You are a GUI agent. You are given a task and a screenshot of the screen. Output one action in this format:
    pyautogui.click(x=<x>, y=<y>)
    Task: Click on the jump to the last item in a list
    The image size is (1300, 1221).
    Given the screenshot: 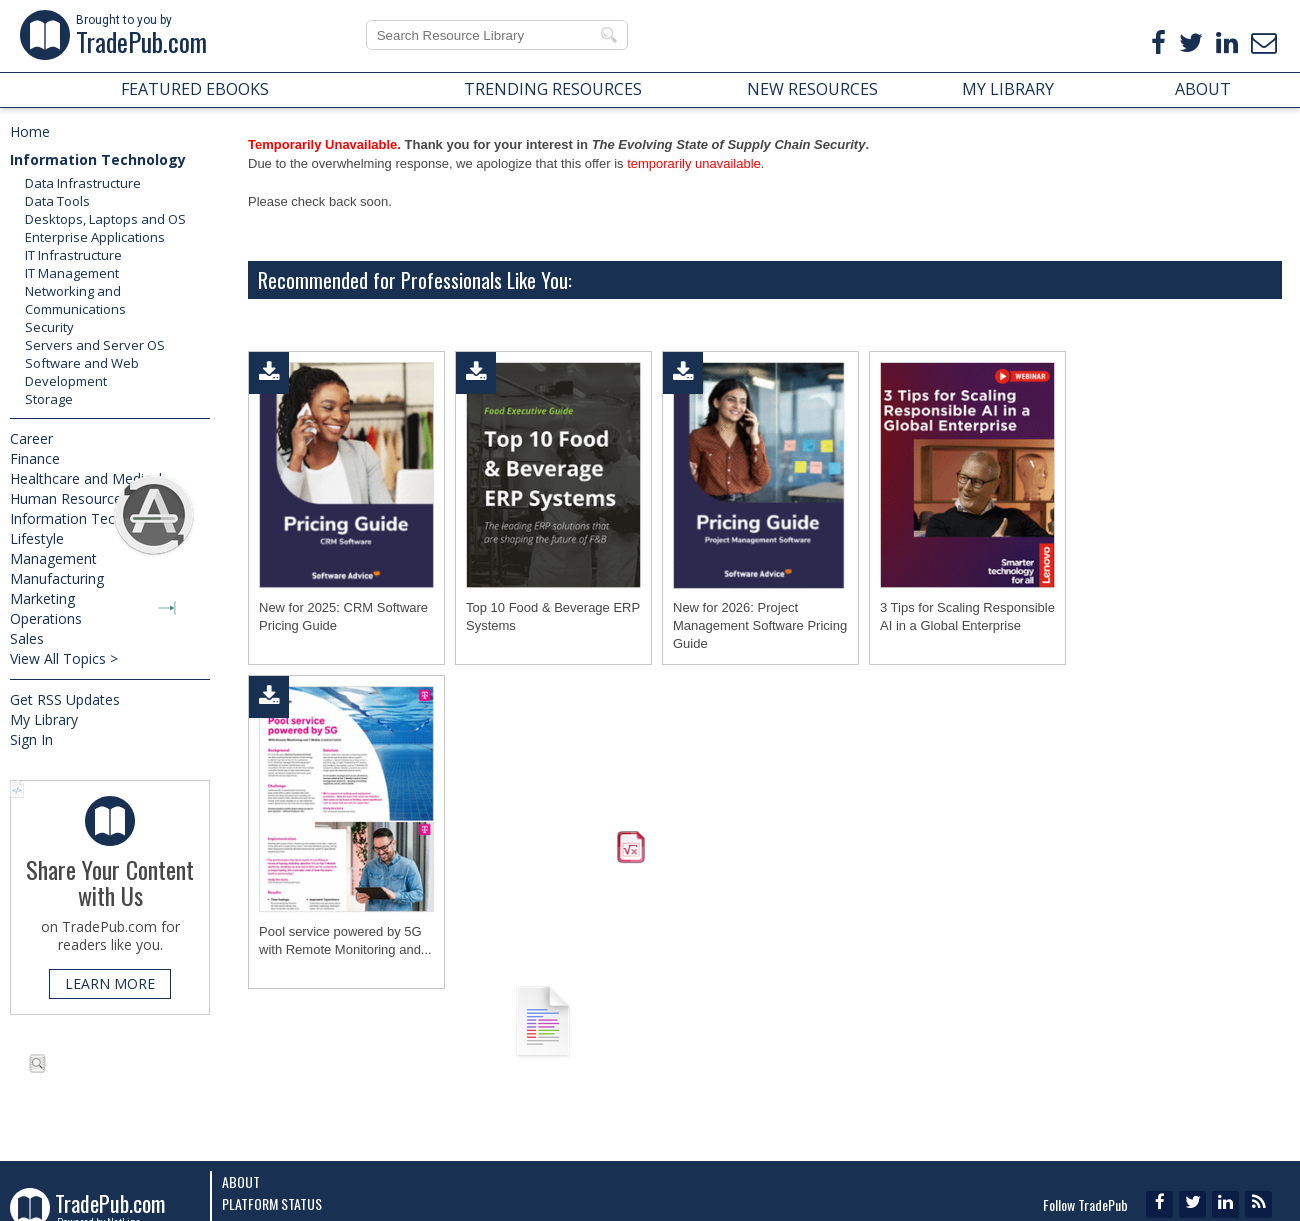 What is the action you would take?
    pyautogui.click(x=167, y=608)
    